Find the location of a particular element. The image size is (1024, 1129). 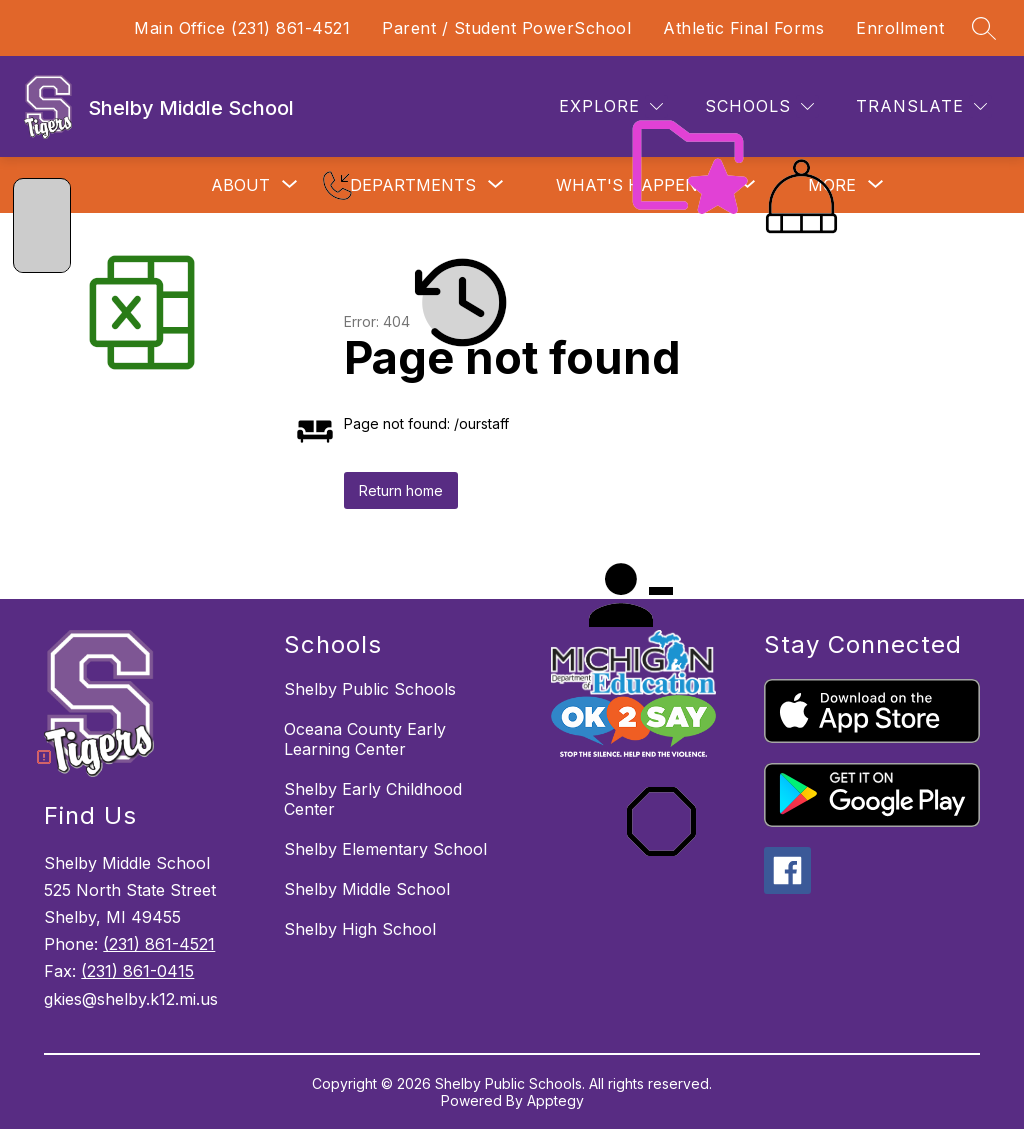

select winter or cold weather clothing category is located at coordinates (801, 200).